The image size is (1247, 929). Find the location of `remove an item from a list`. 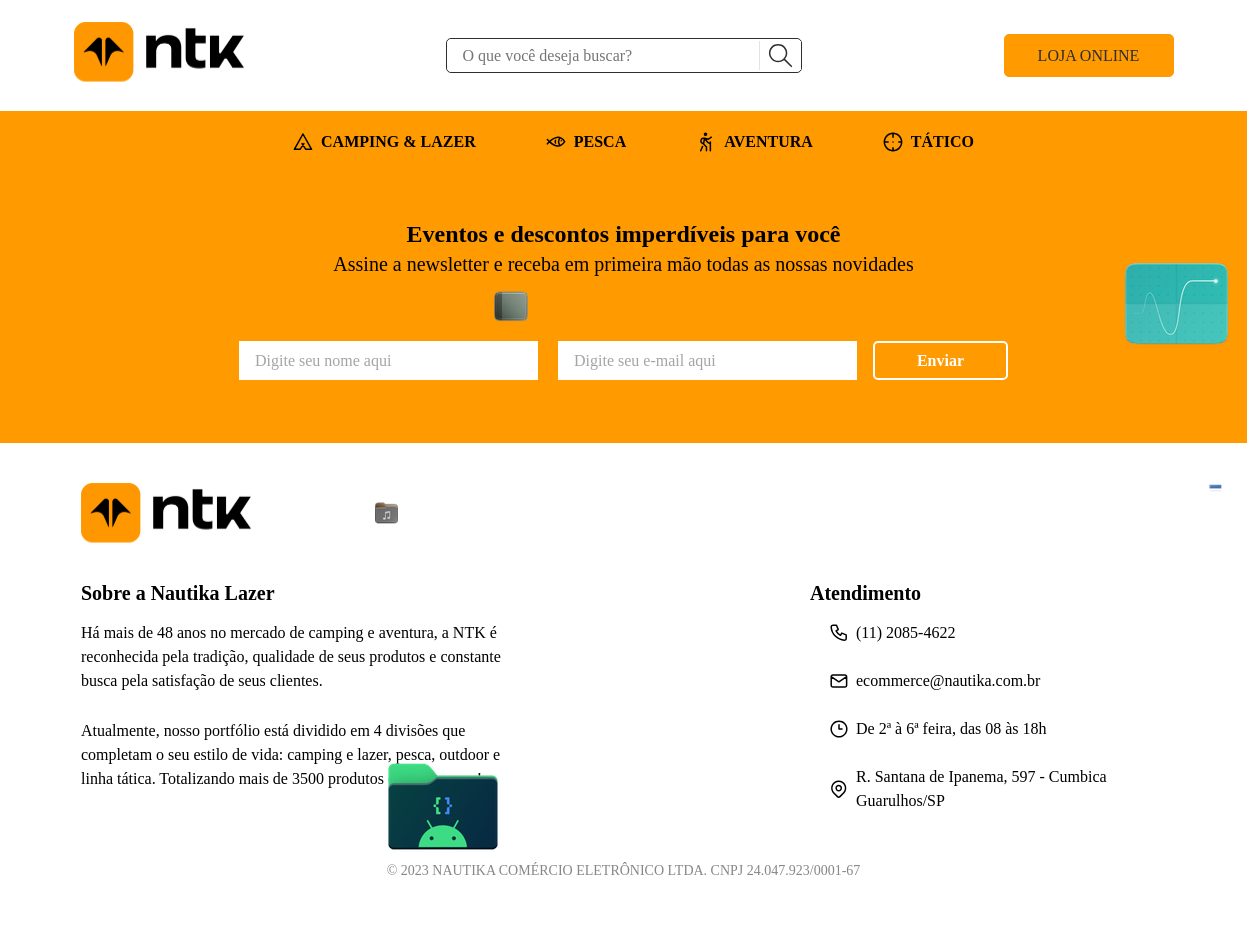

remove an item from a list is located at coordinates (1215, 487).